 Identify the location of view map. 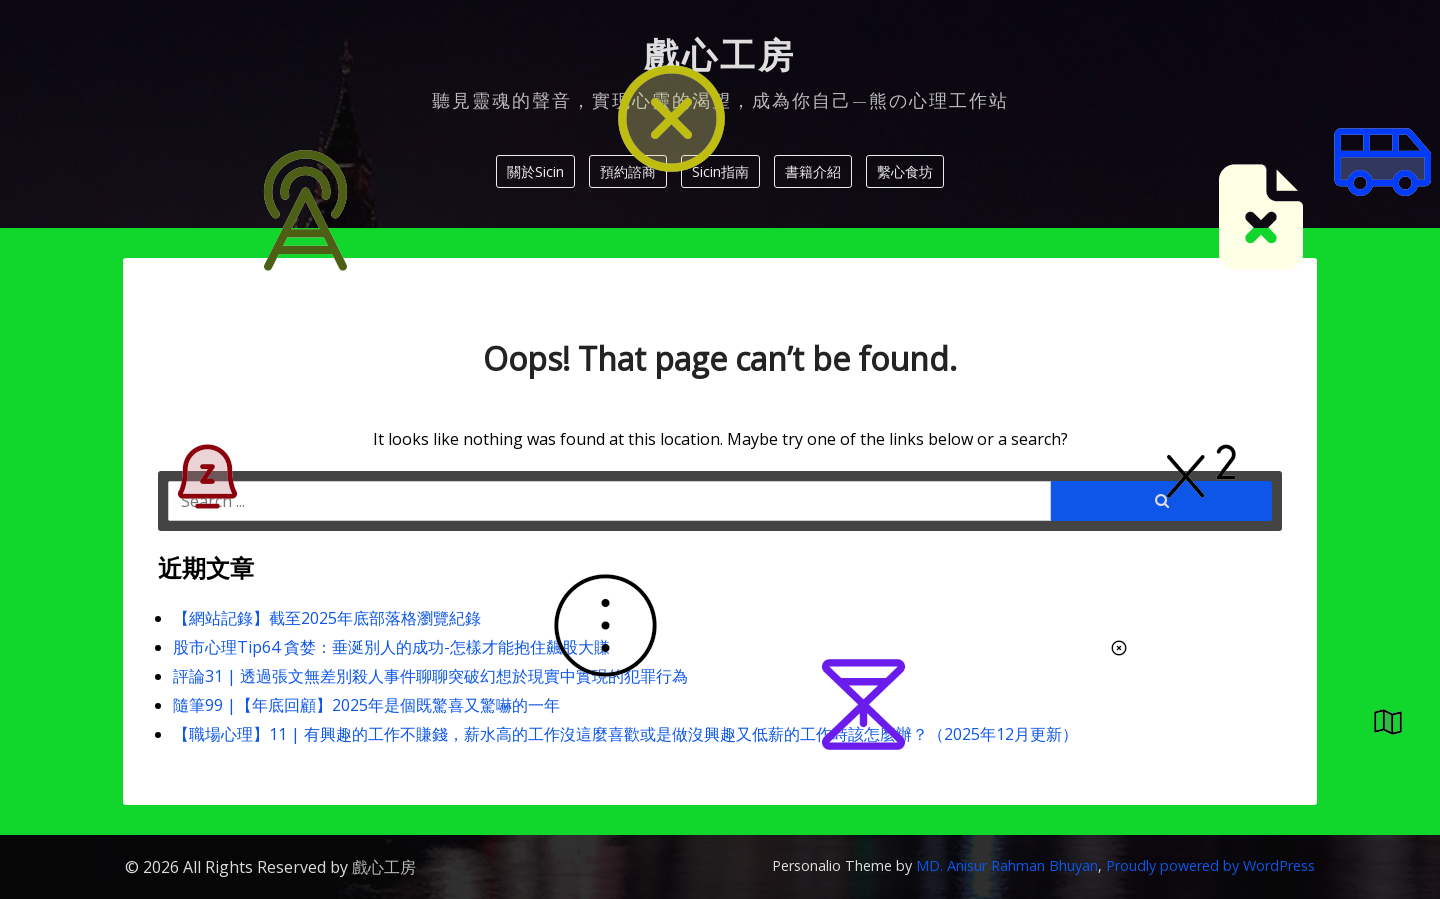
(1388, 722).